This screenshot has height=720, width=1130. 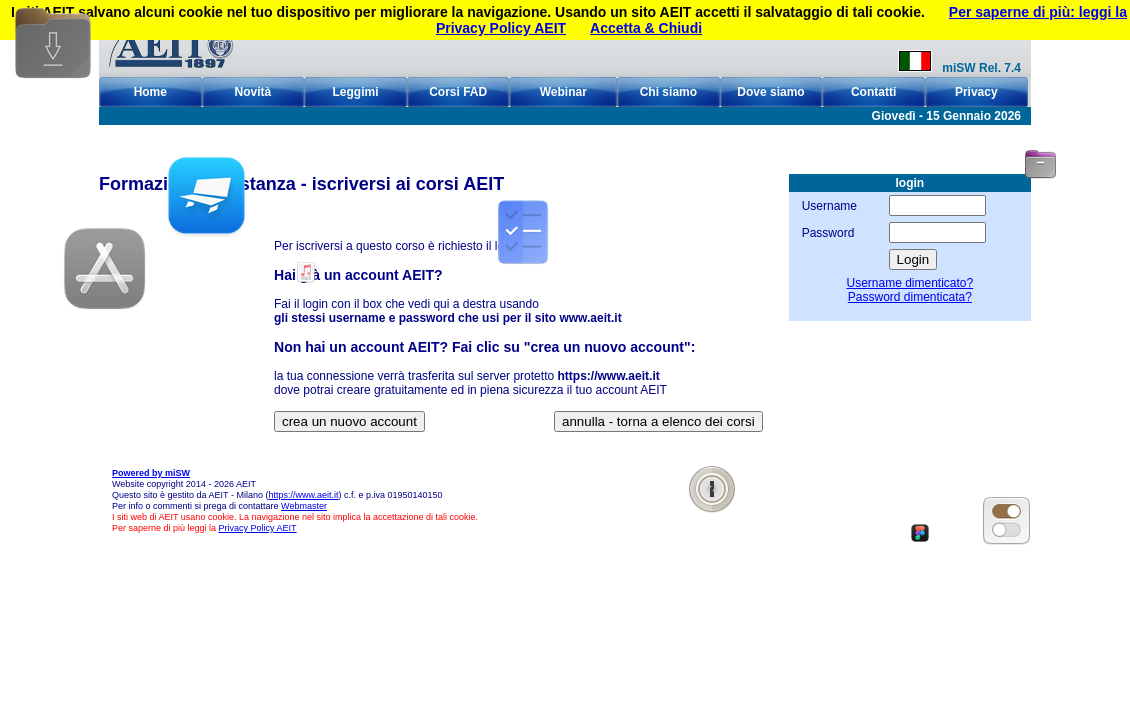 I want to click on open unity tweak tool settings, so click(x=1006, y=520).